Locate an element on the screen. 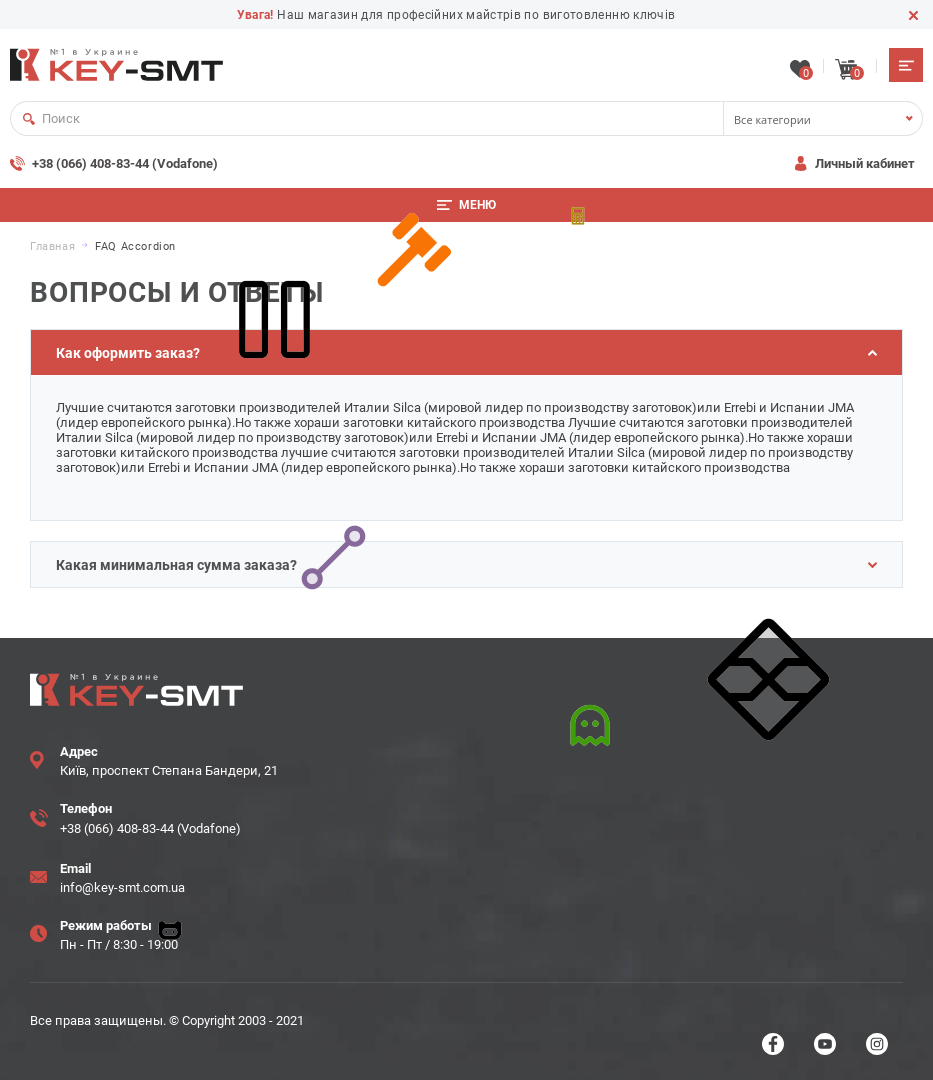  enable ghost mode or incognito browsing is located at coordinates (590, 726).